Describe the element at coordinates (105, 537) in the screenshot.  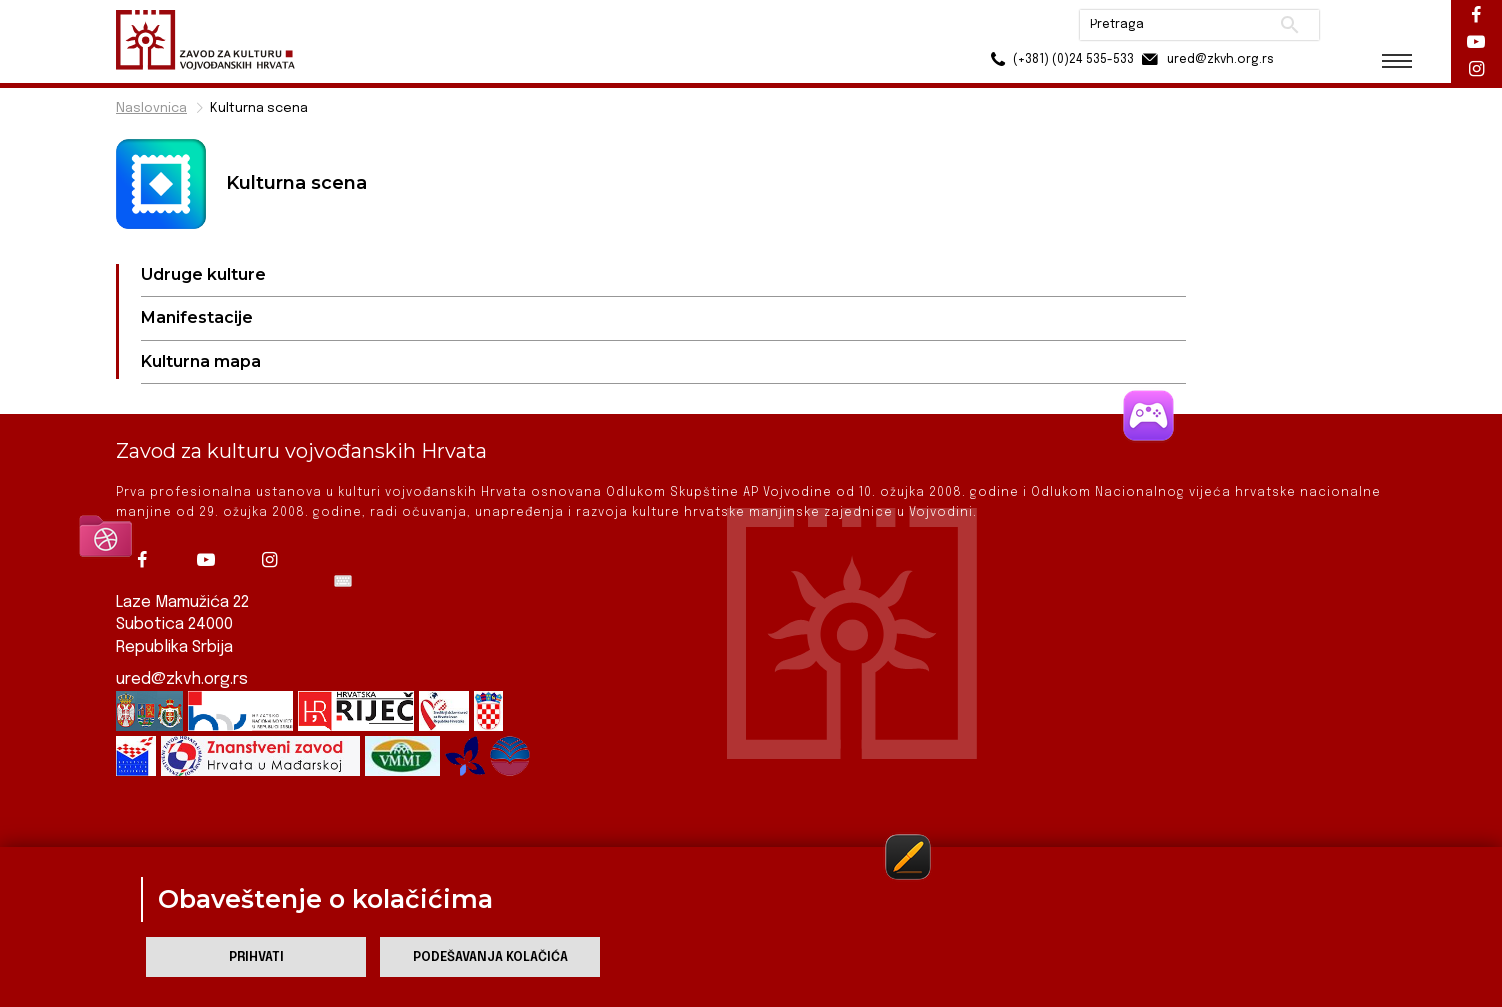
I see `folder containing Dribbble design assets` at that location.